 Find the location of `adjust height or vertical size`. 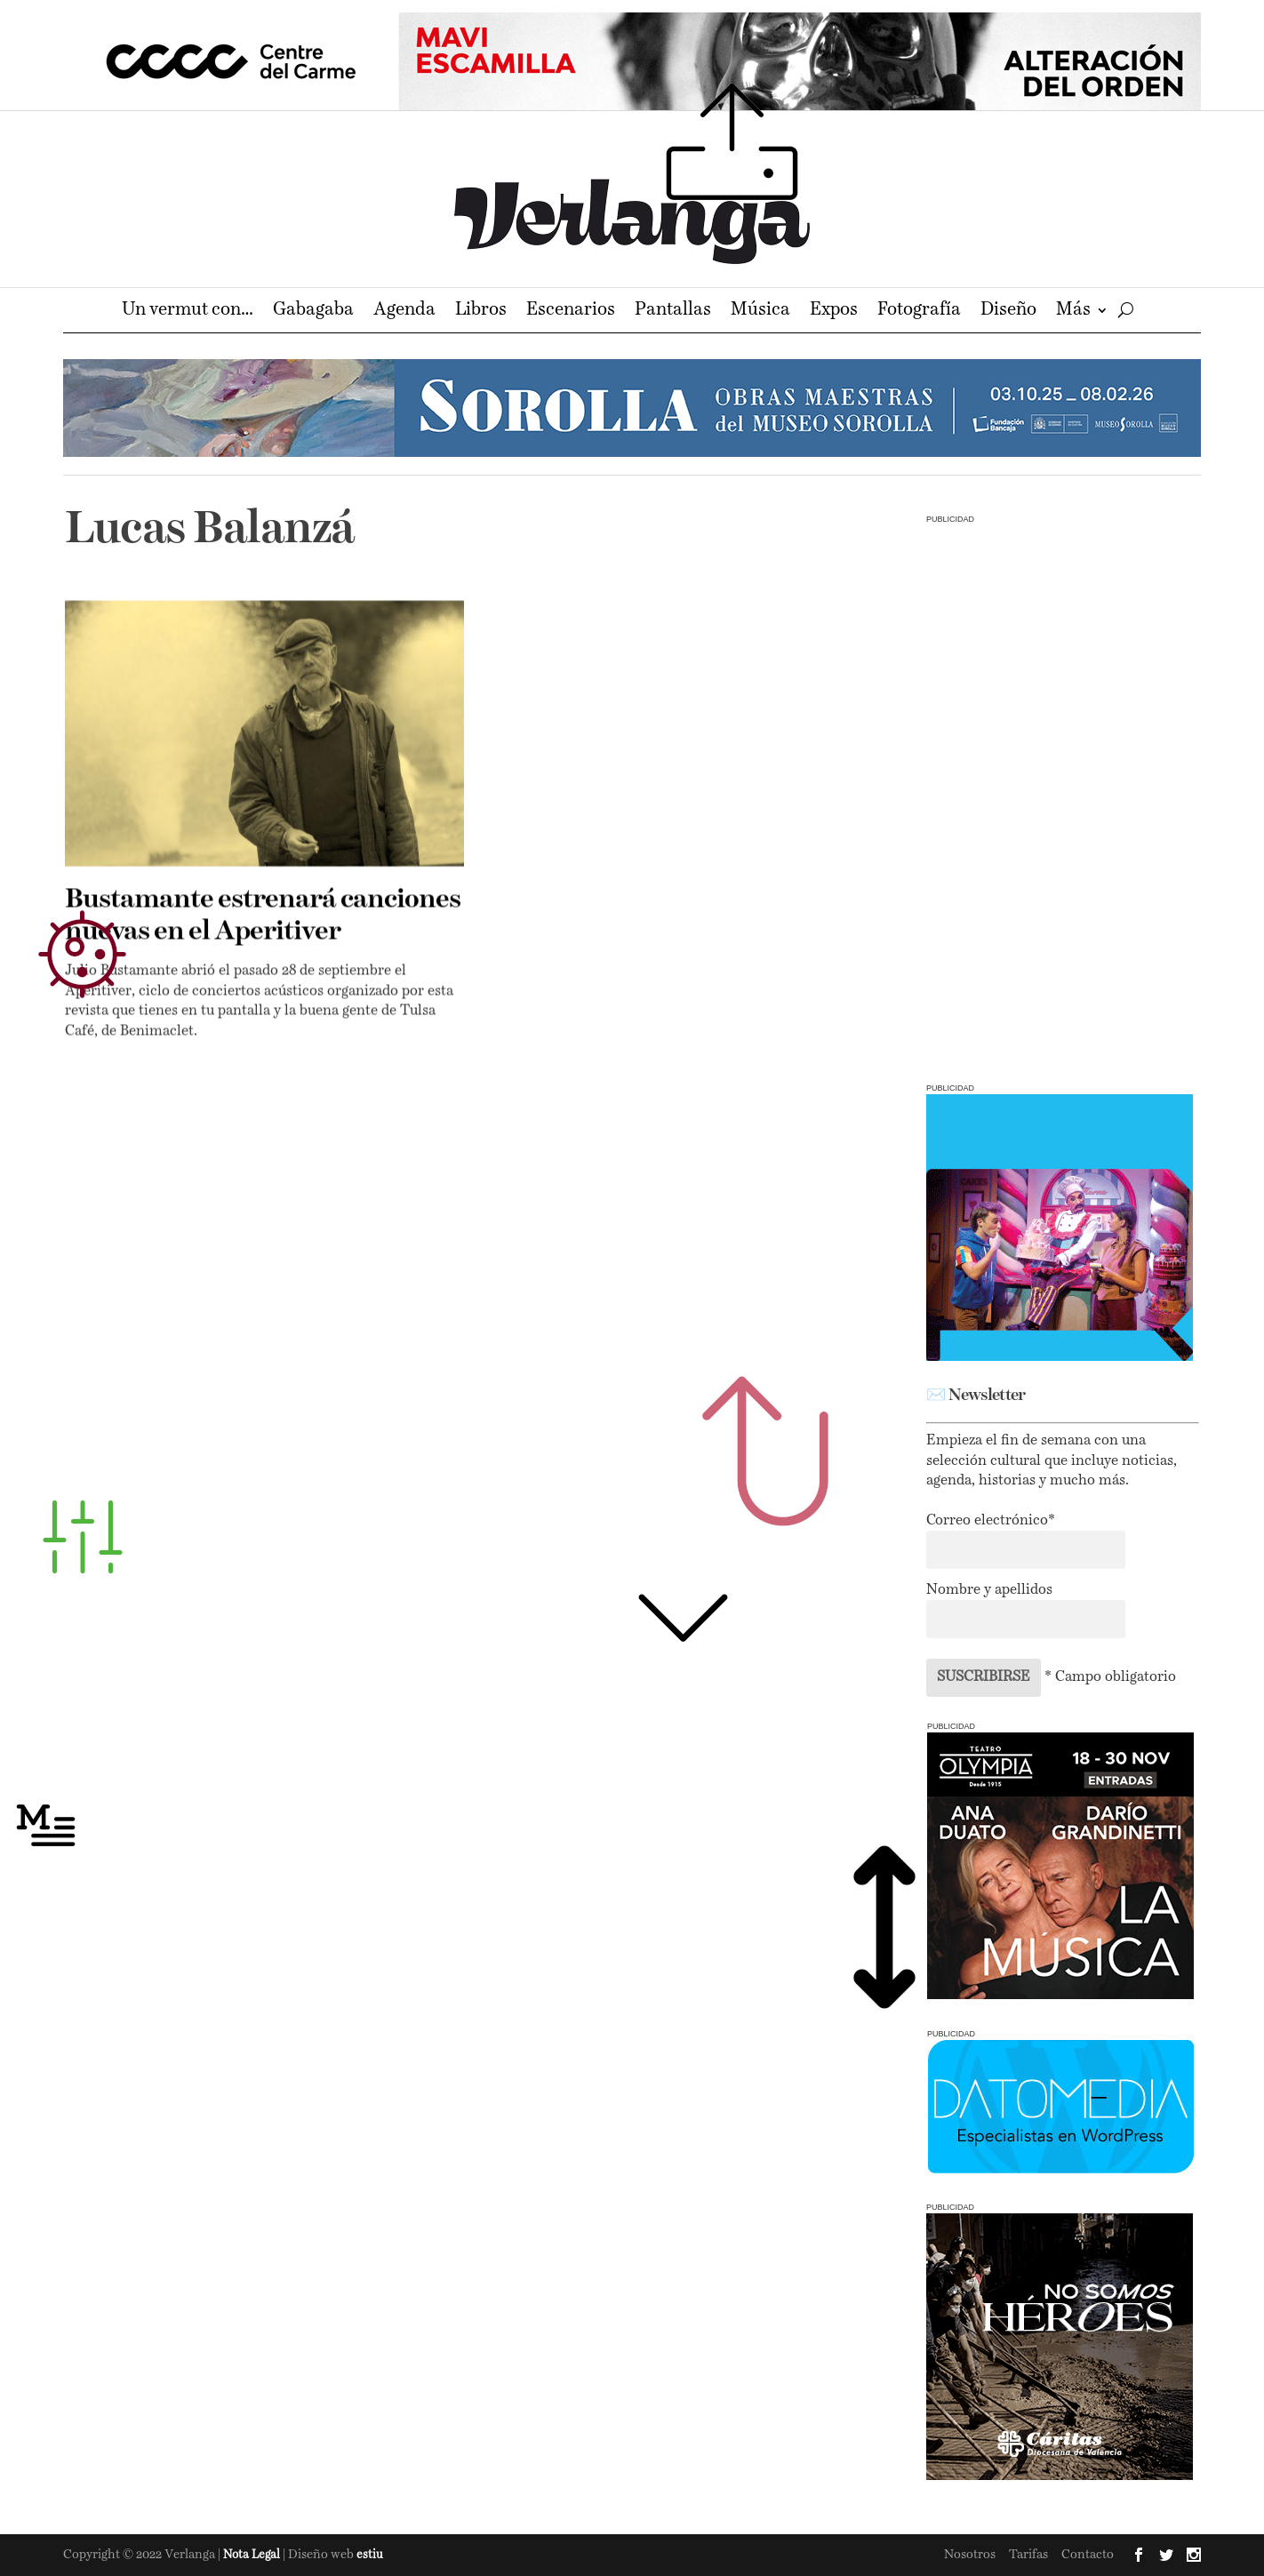

adjust height or vertical size is located at coordinates (884, 1927).